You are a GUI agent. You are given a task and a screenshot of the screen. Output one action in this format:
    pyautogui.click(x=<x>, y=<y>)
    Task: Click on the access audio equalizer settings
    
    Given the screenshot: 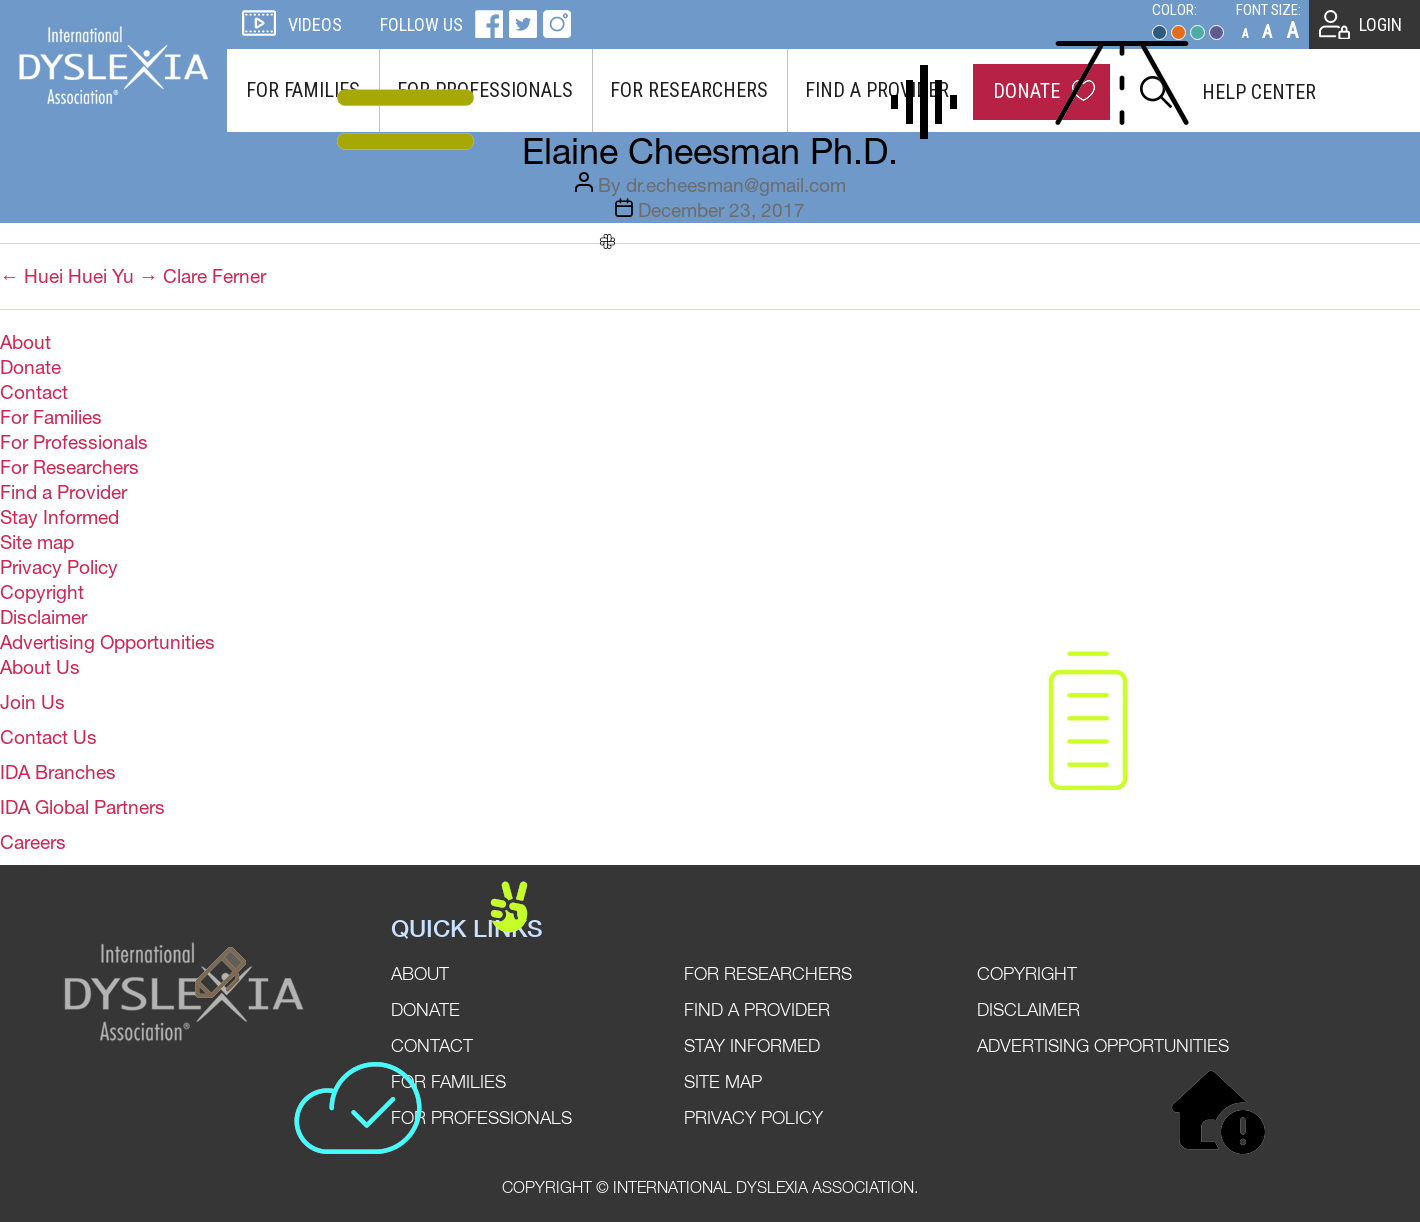 What is the action you would take?
    pyautogui.click(x=924, y=102)
    